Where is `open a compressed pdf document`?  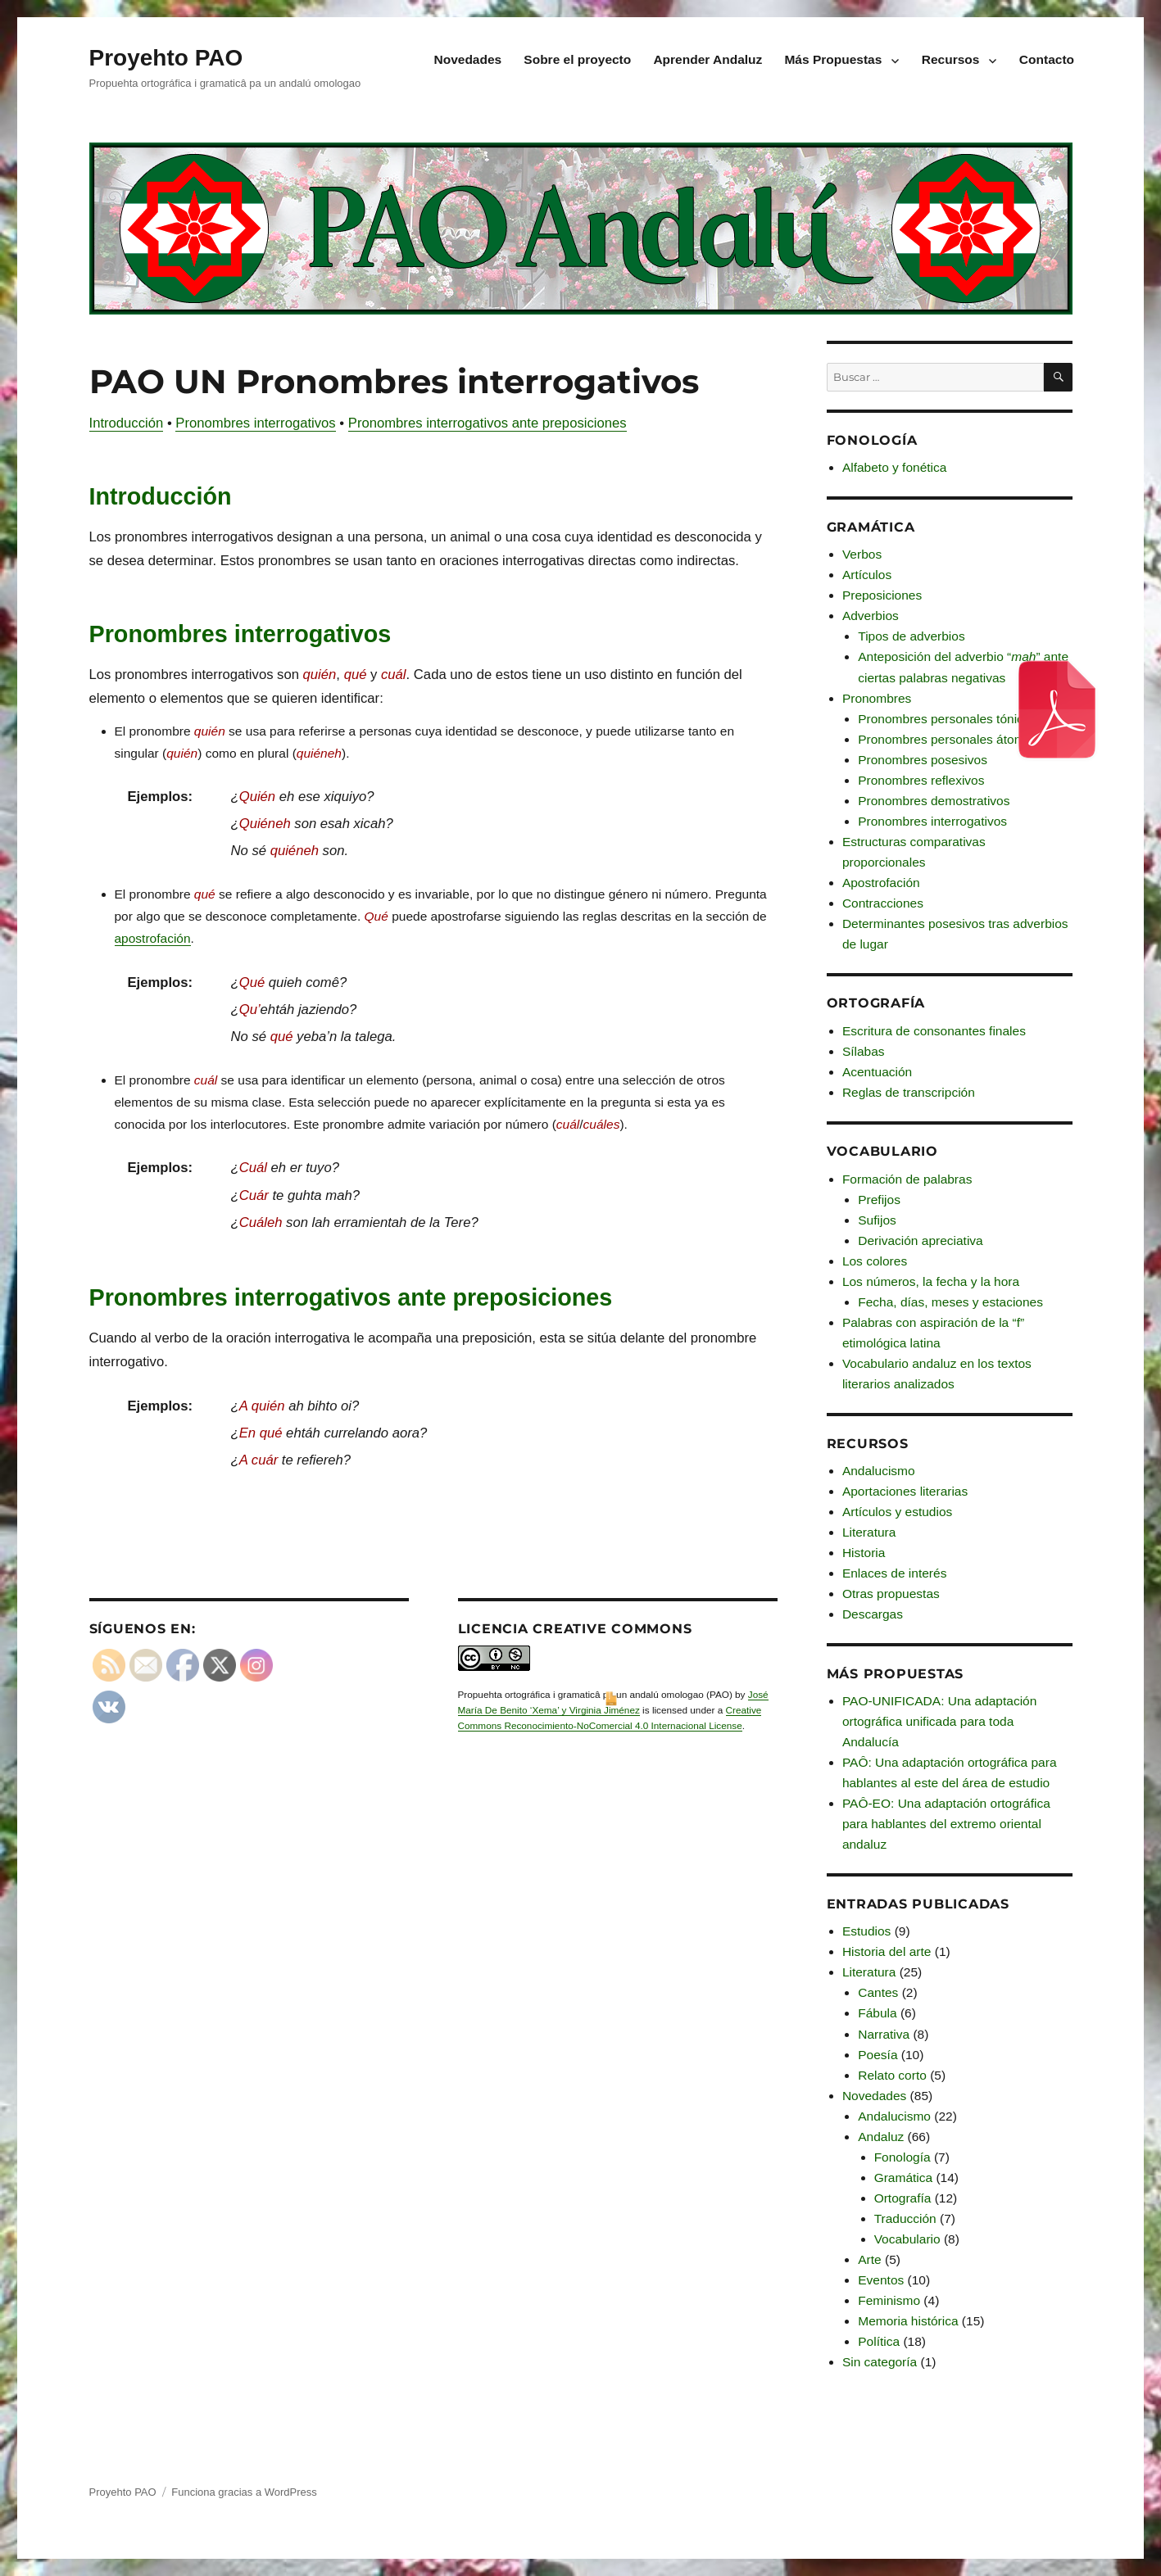 open a compressed pdf document is located at coordinates (1057, 709).